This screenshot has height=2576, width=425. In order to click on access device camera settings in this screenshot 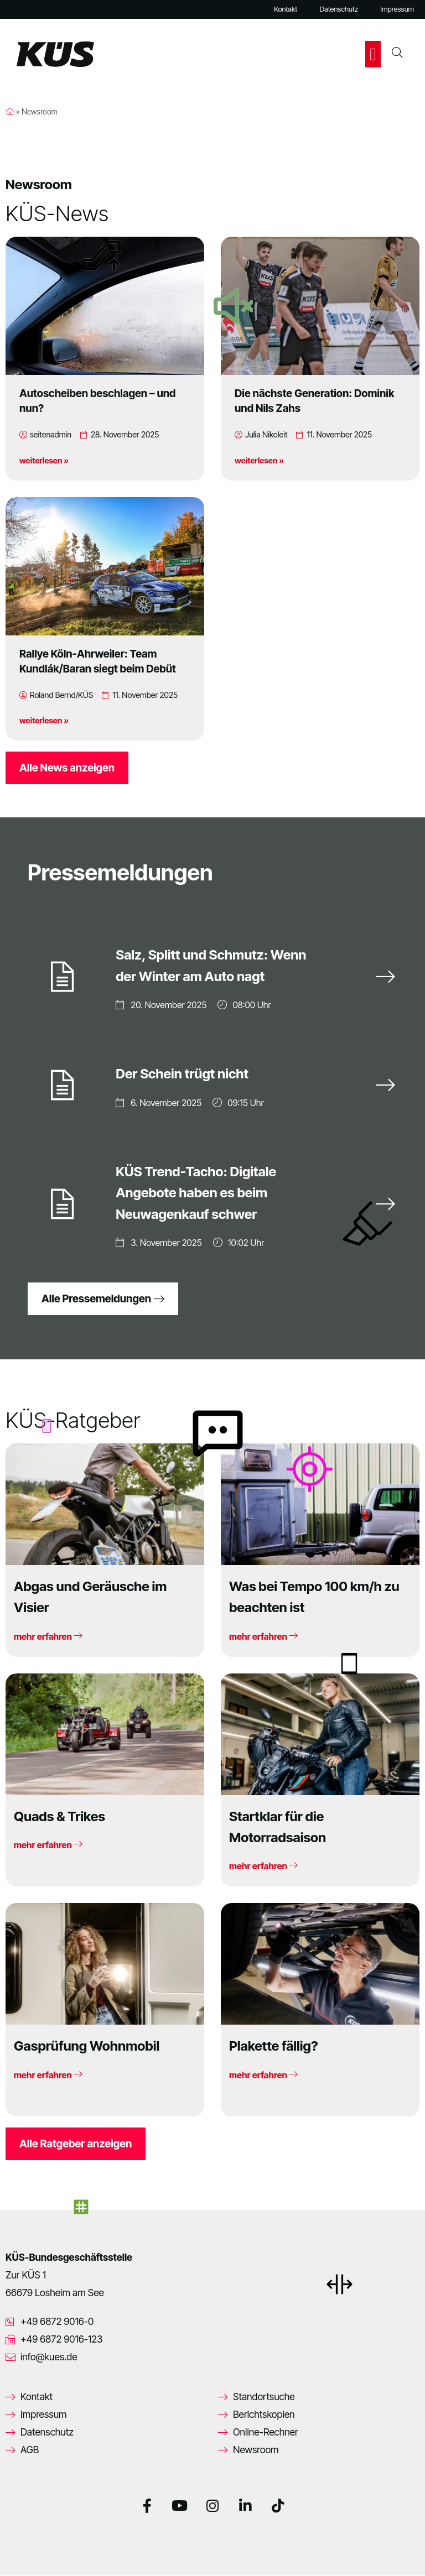, I will do `click(46, 1426)`.